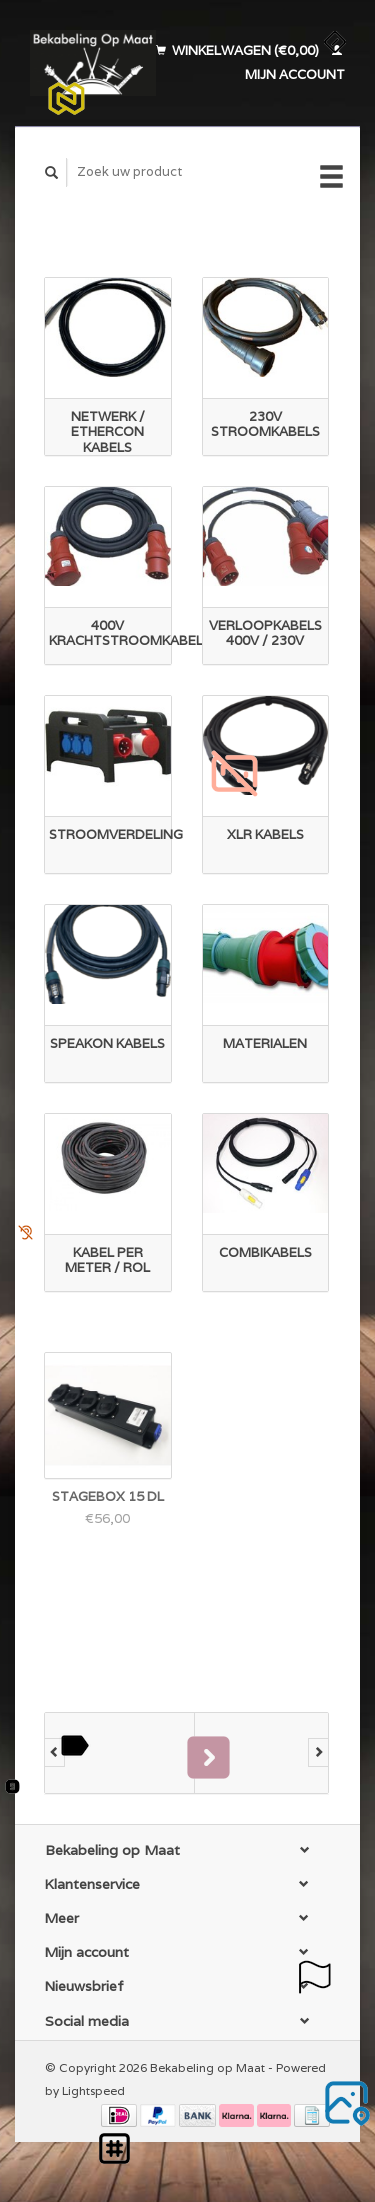 This screenshot has width=375, height=2202. What do you see at coordinates (12, 1786) in the screenshot?
I see `indicates item number 9 in a list or sequence` at bounding box center [12, 1786].